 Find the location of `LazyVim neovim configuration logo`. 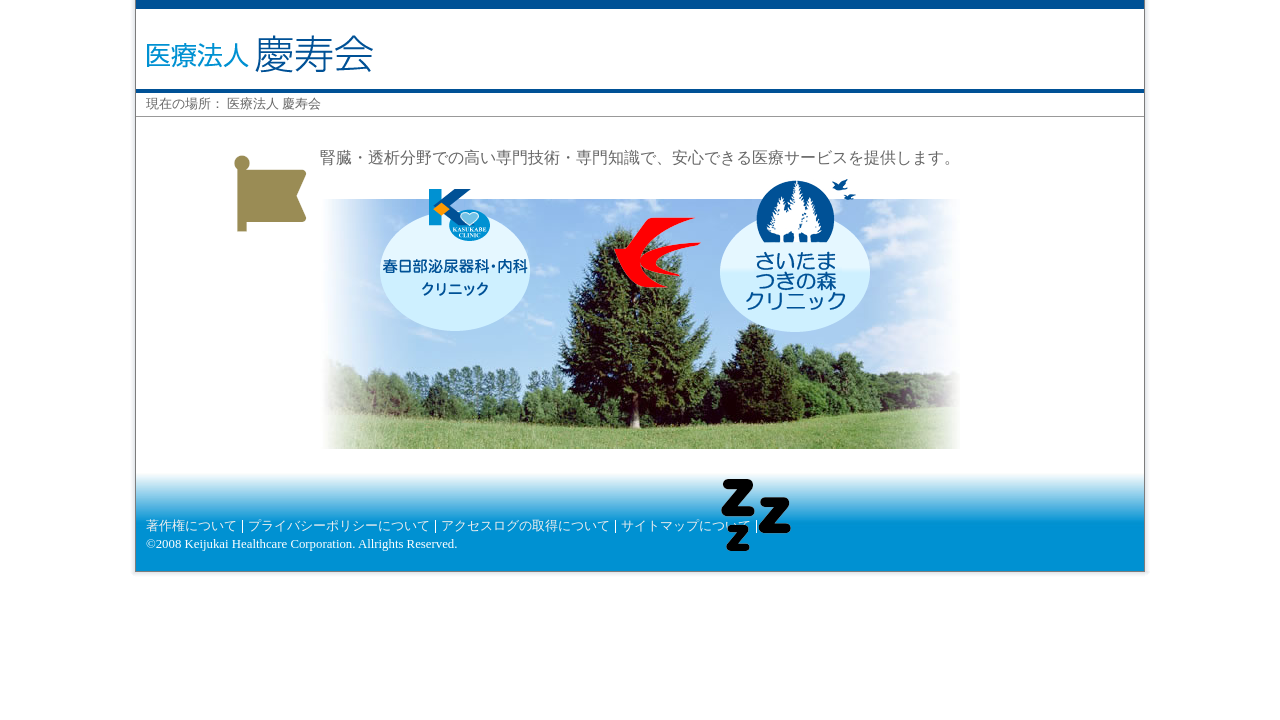

LazyVim neovim configuration logo is located at coordinates (756, 515).